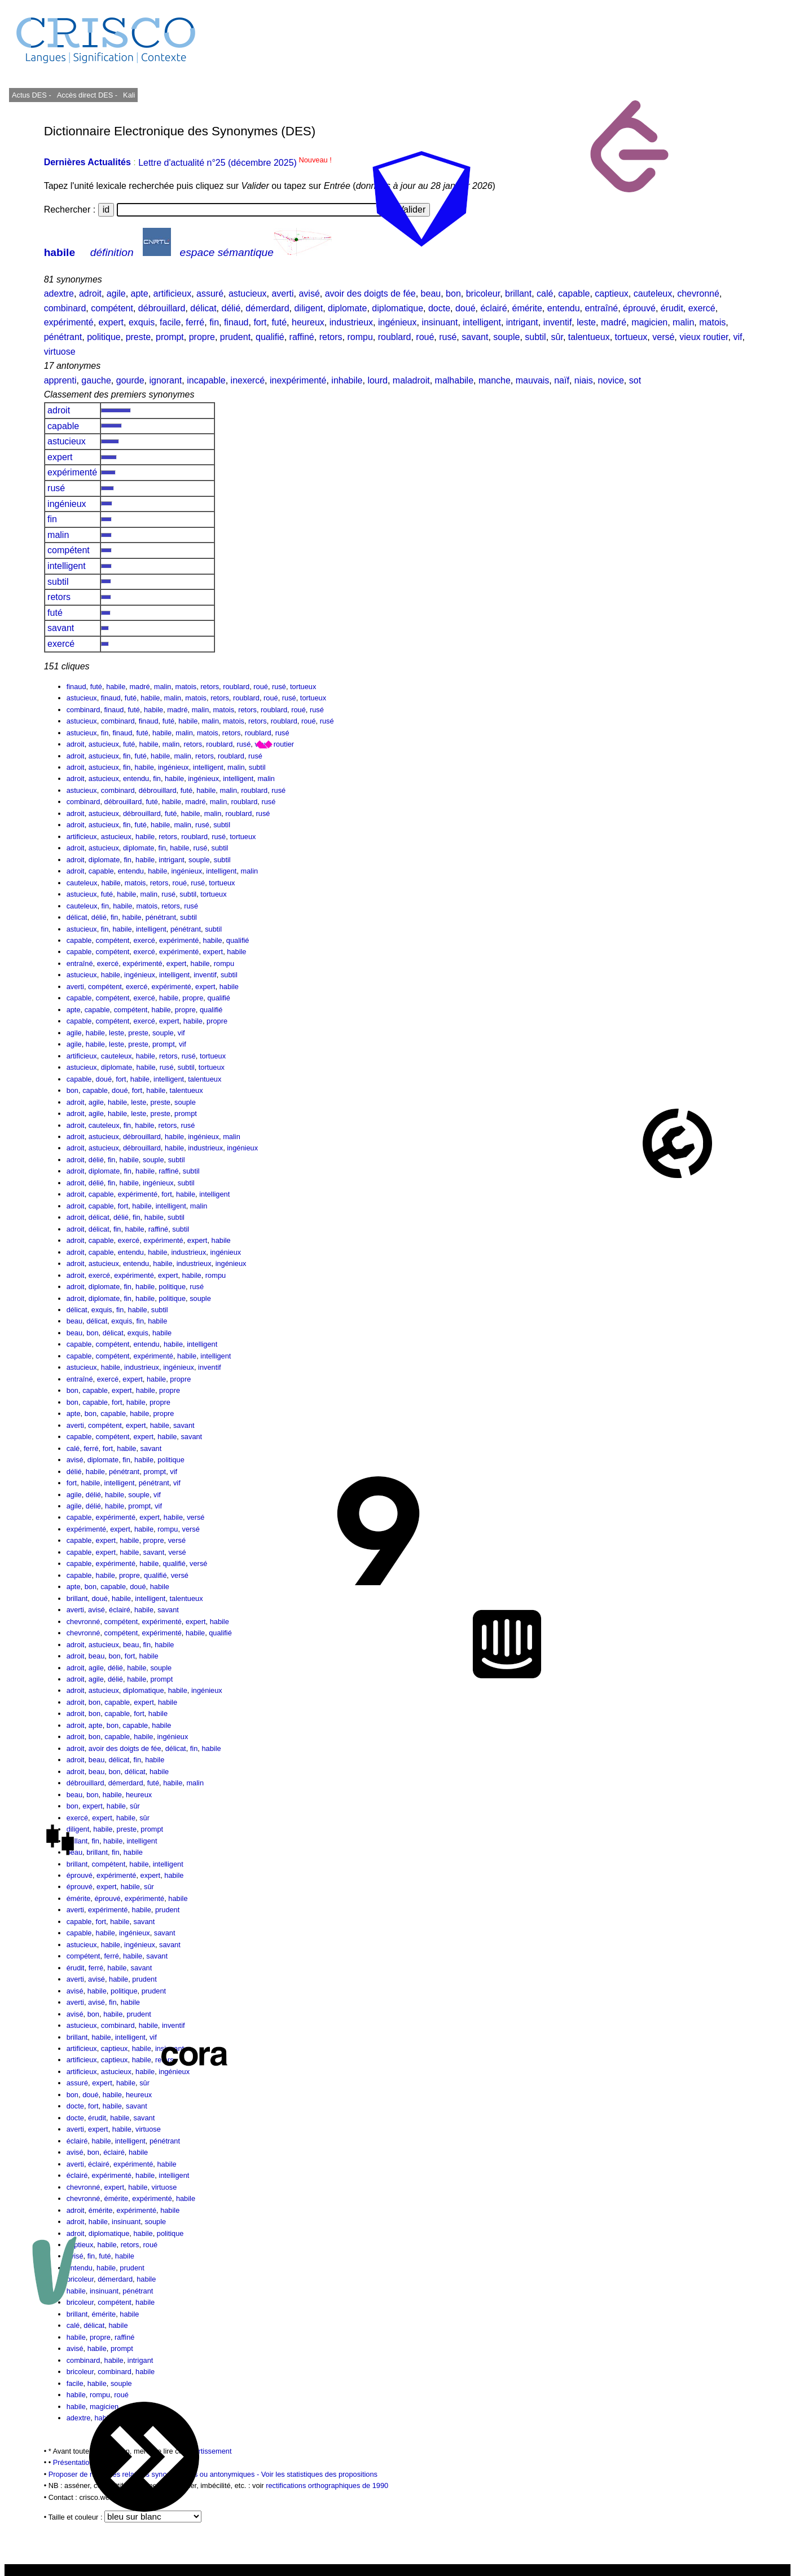 The width and height of the screenshot is (795, 2576). What do you see at coordinates (194, 2056) in the screenshot?
I see `Cora brand logo` at bounding box center [194, 2056].